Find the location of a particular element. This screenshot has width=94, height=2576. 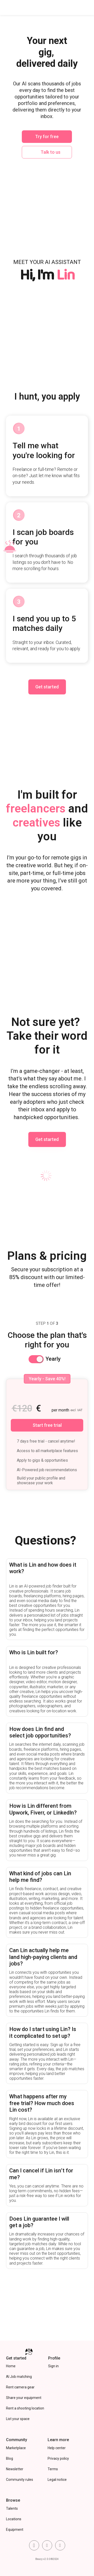

view nearby restaurants or dining options is located at coordinates (10, 546).